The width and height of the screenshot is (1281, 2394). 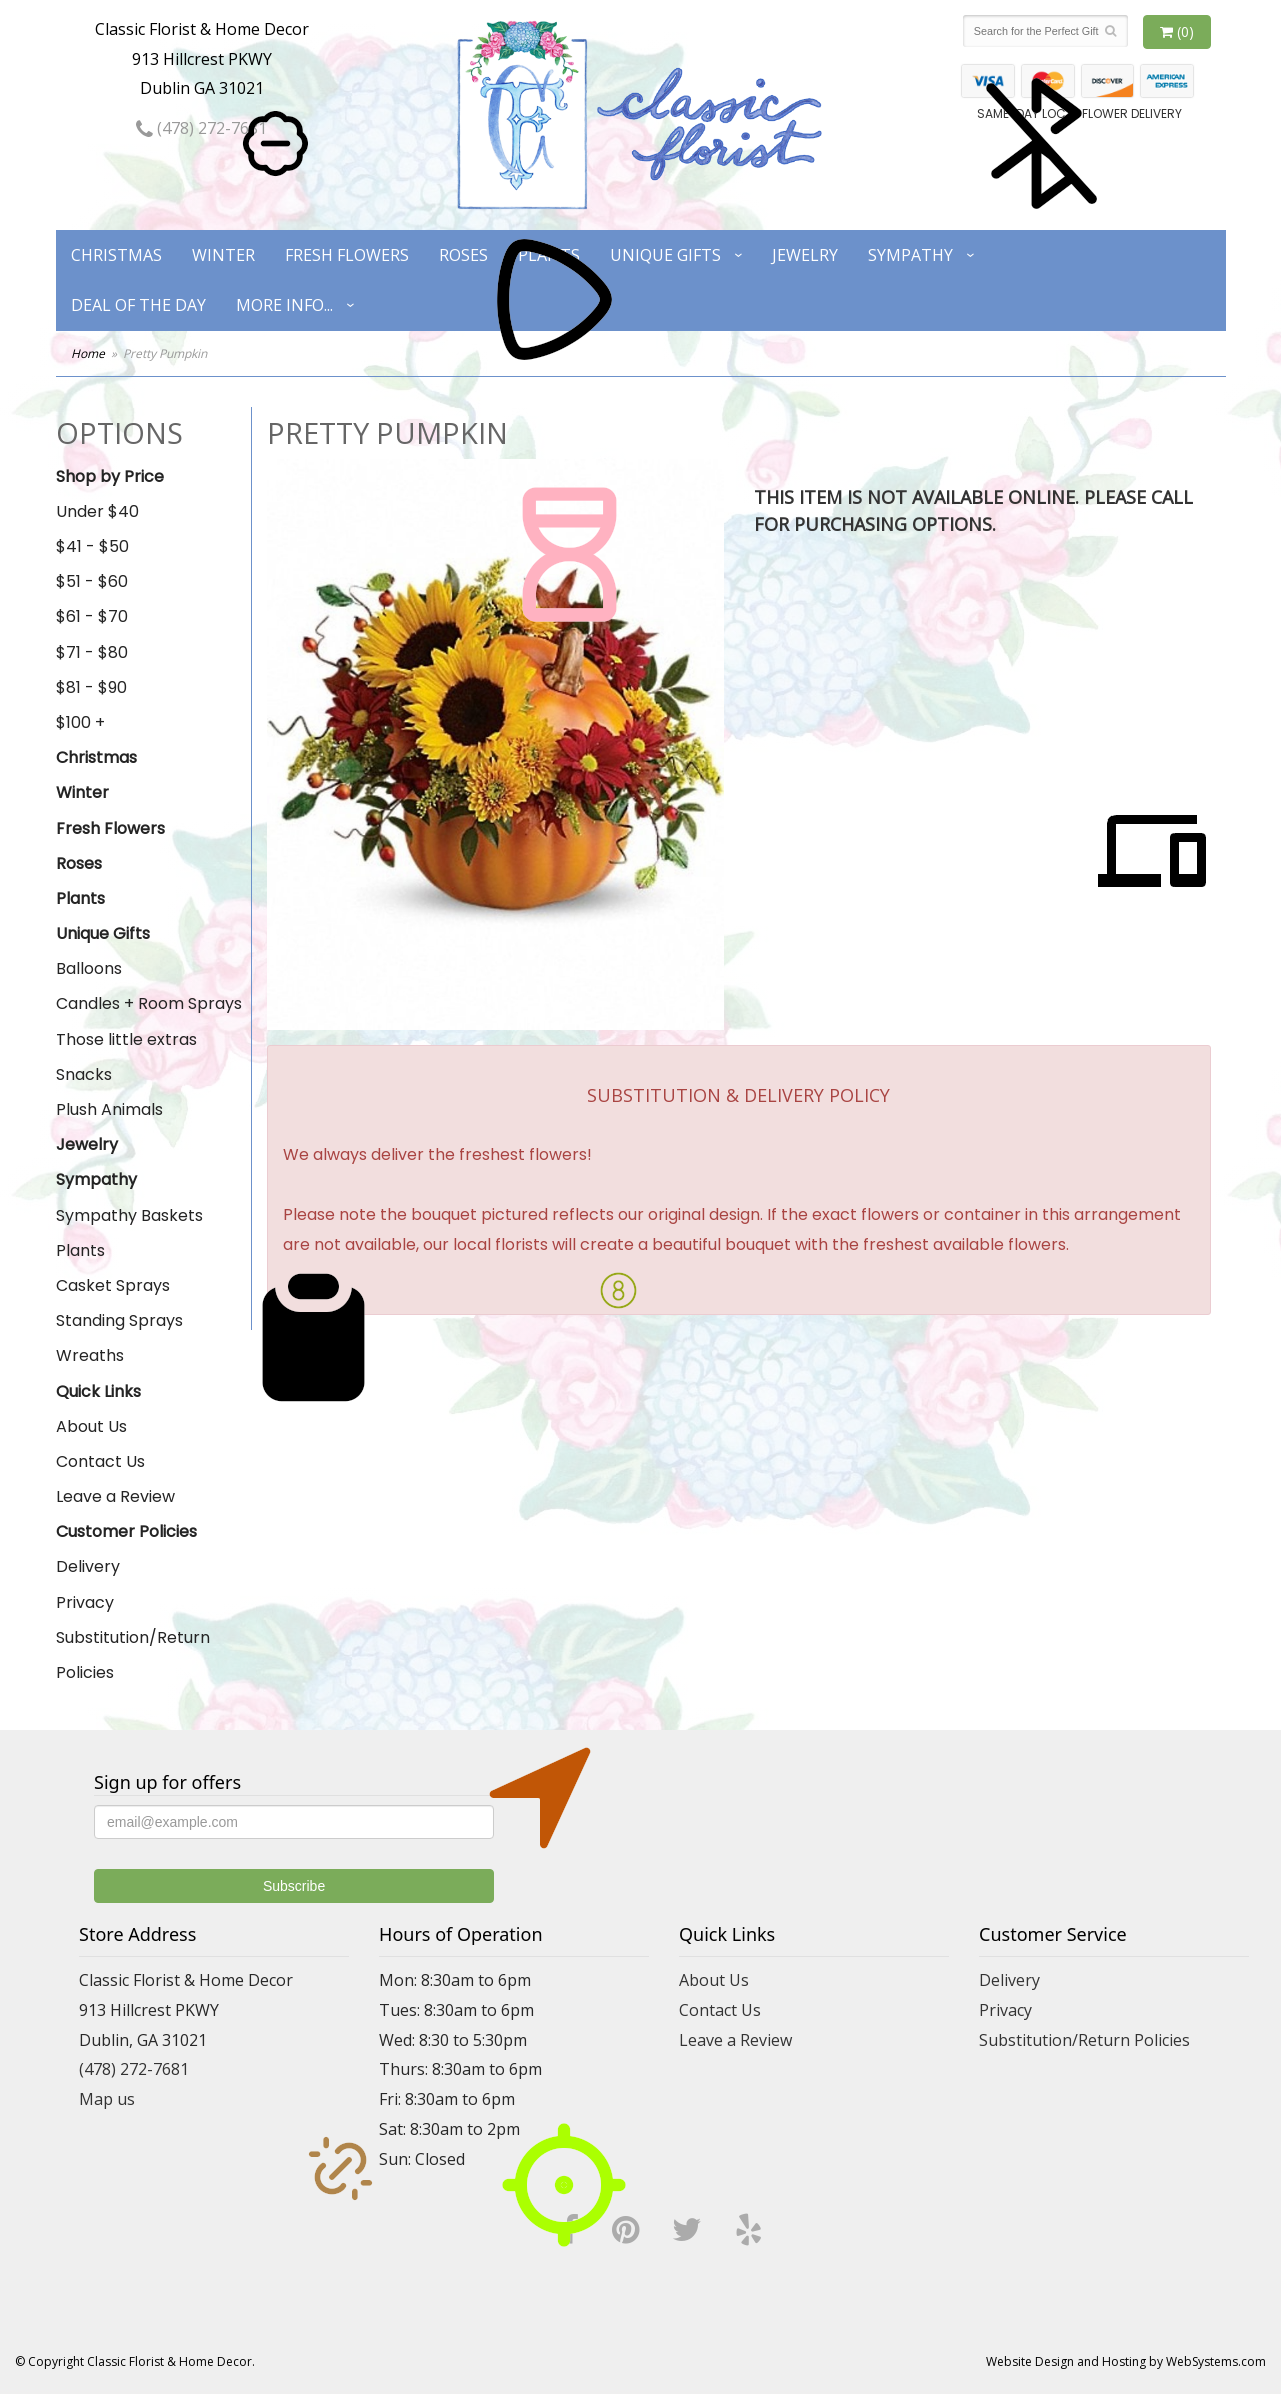 I want to click on indicates a process just started with most time remaining, so click(x=569, y=554).